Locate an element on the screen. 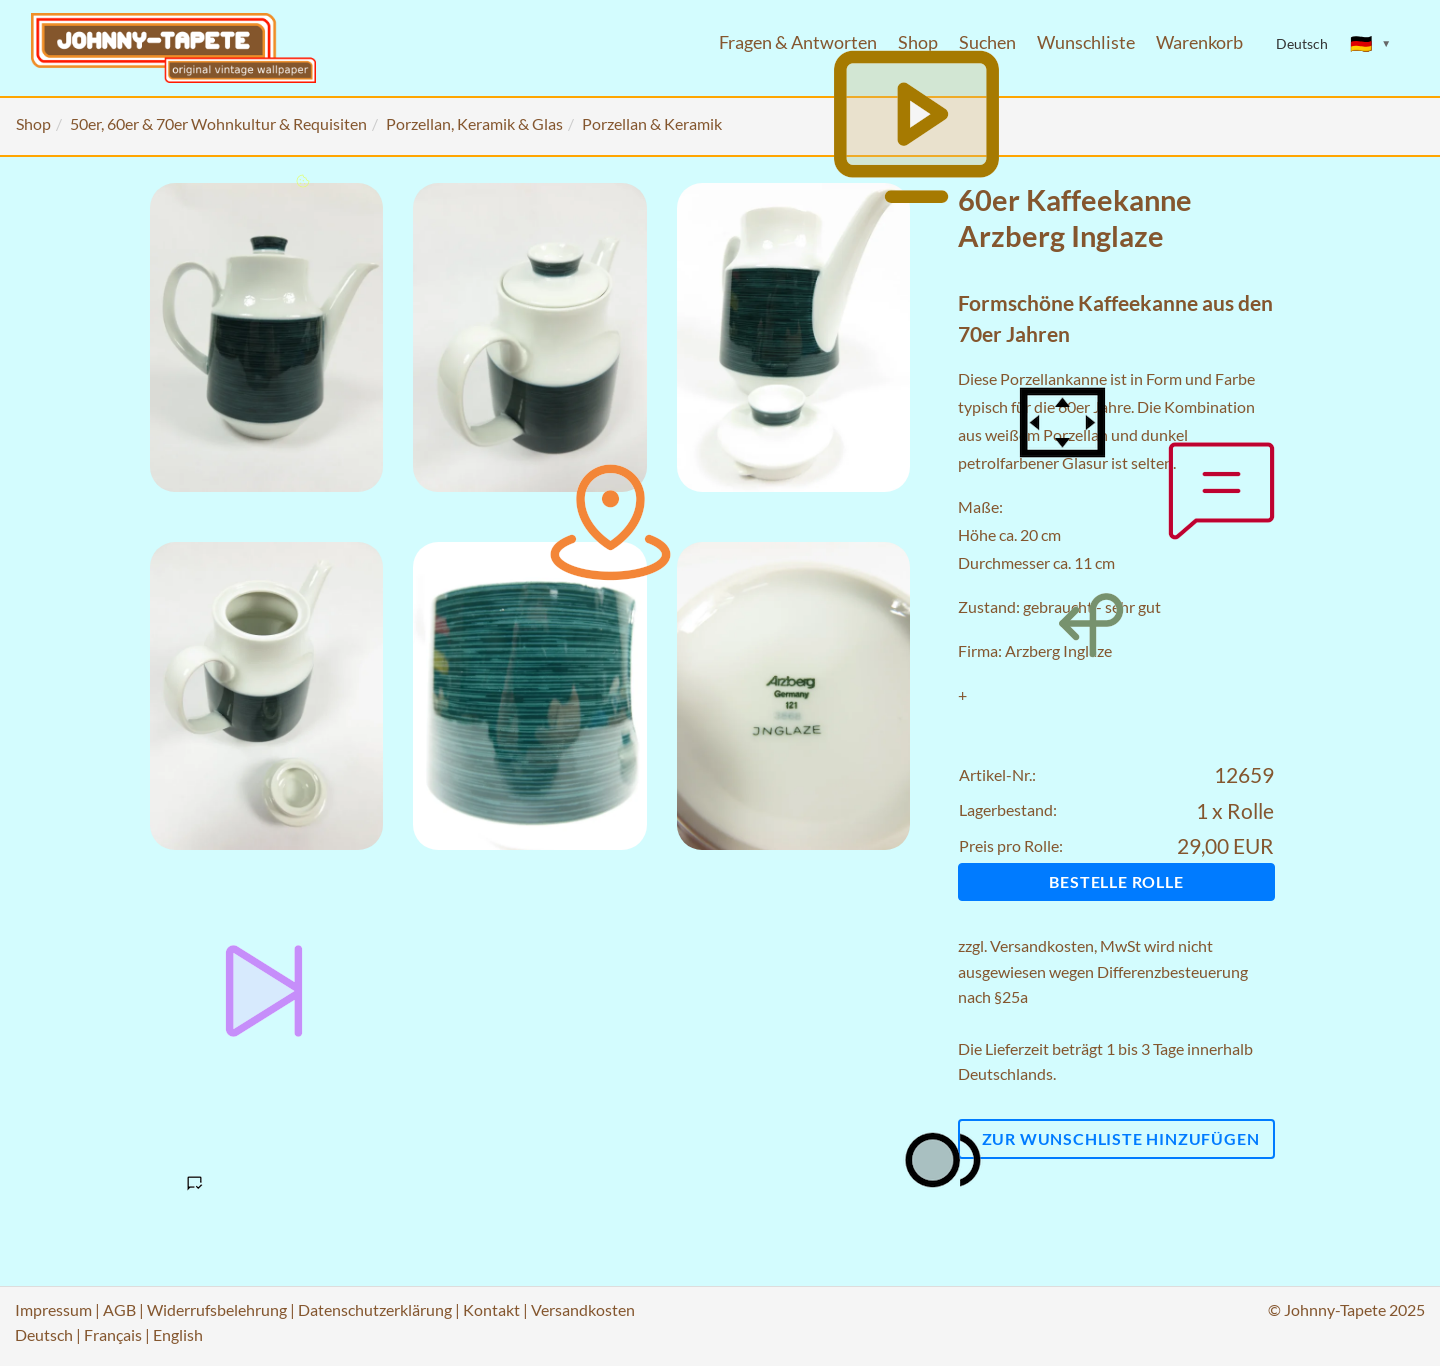 Image resolution: width=1440 pixels, height=1366 pixels. skip to the next track is located at coordinates (264, 991).